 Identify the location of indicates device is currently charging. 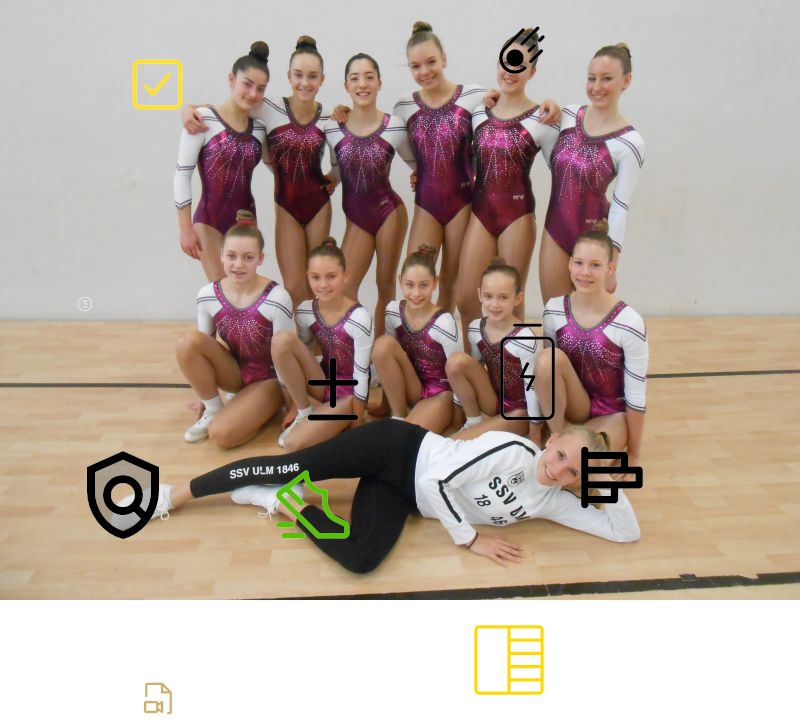
(527, 373).